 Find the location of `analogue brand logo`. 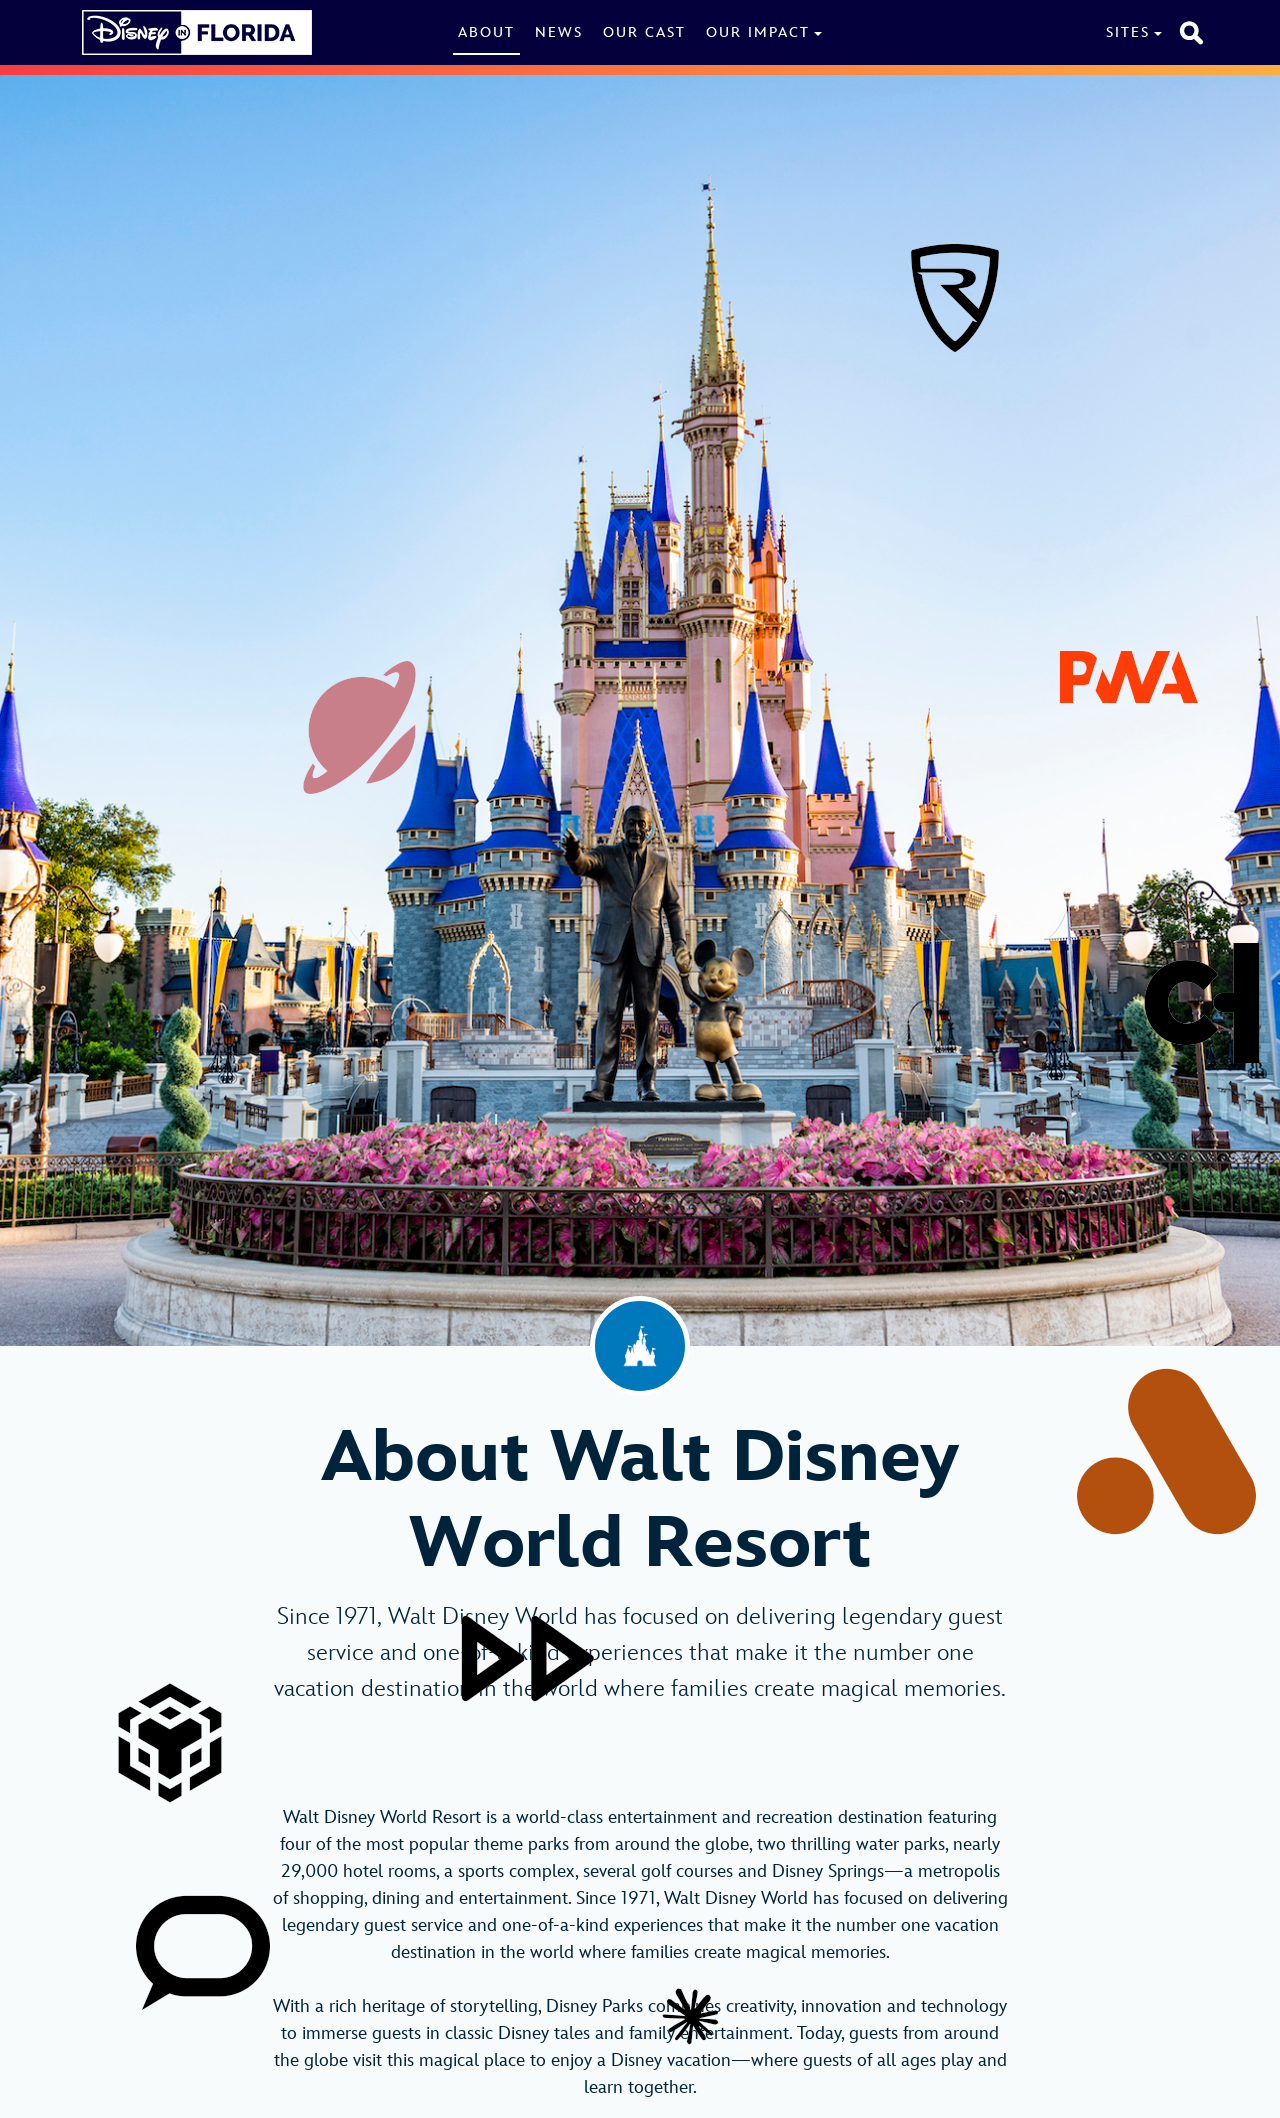

analogue brand logo is located at coordinates (1166, 1451).